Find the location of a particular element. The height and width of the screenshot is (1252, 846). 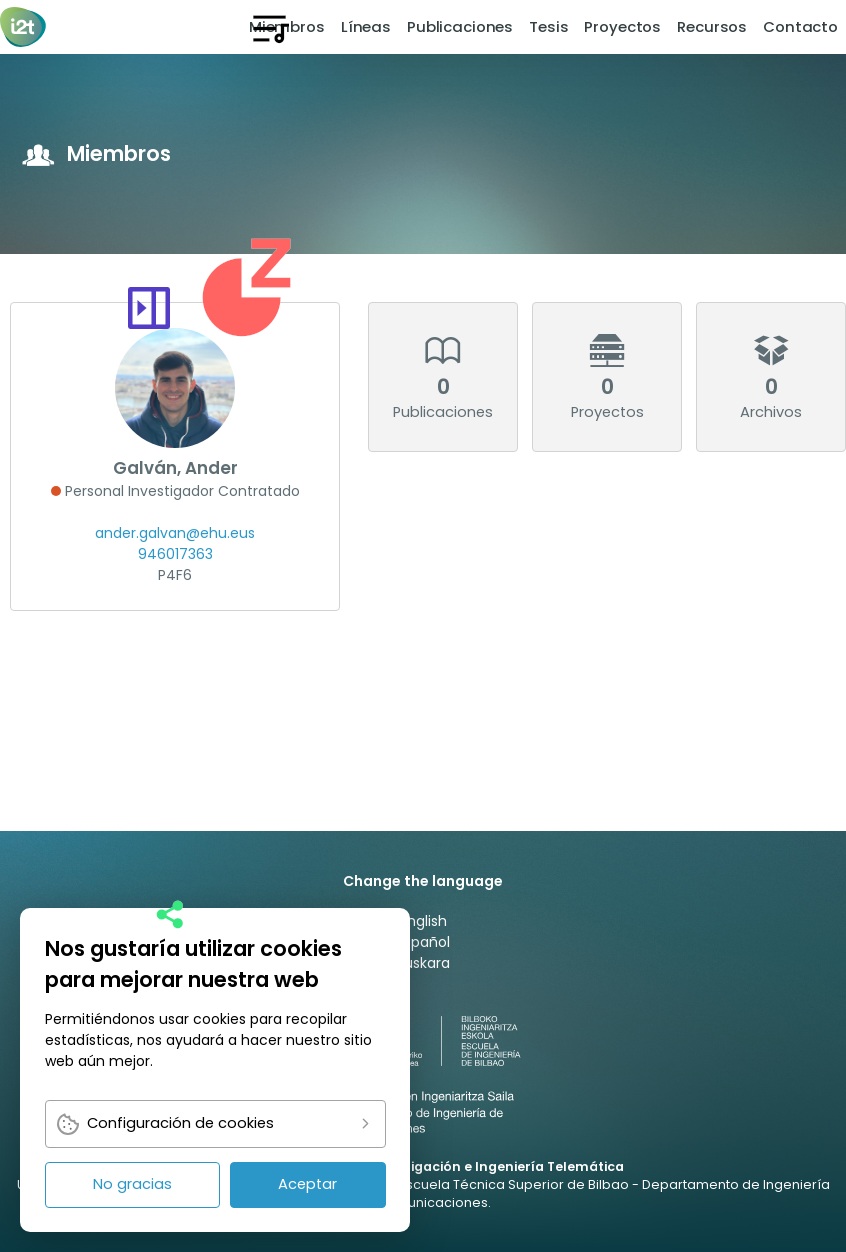

share content with others is located at coordinates (170, 914).